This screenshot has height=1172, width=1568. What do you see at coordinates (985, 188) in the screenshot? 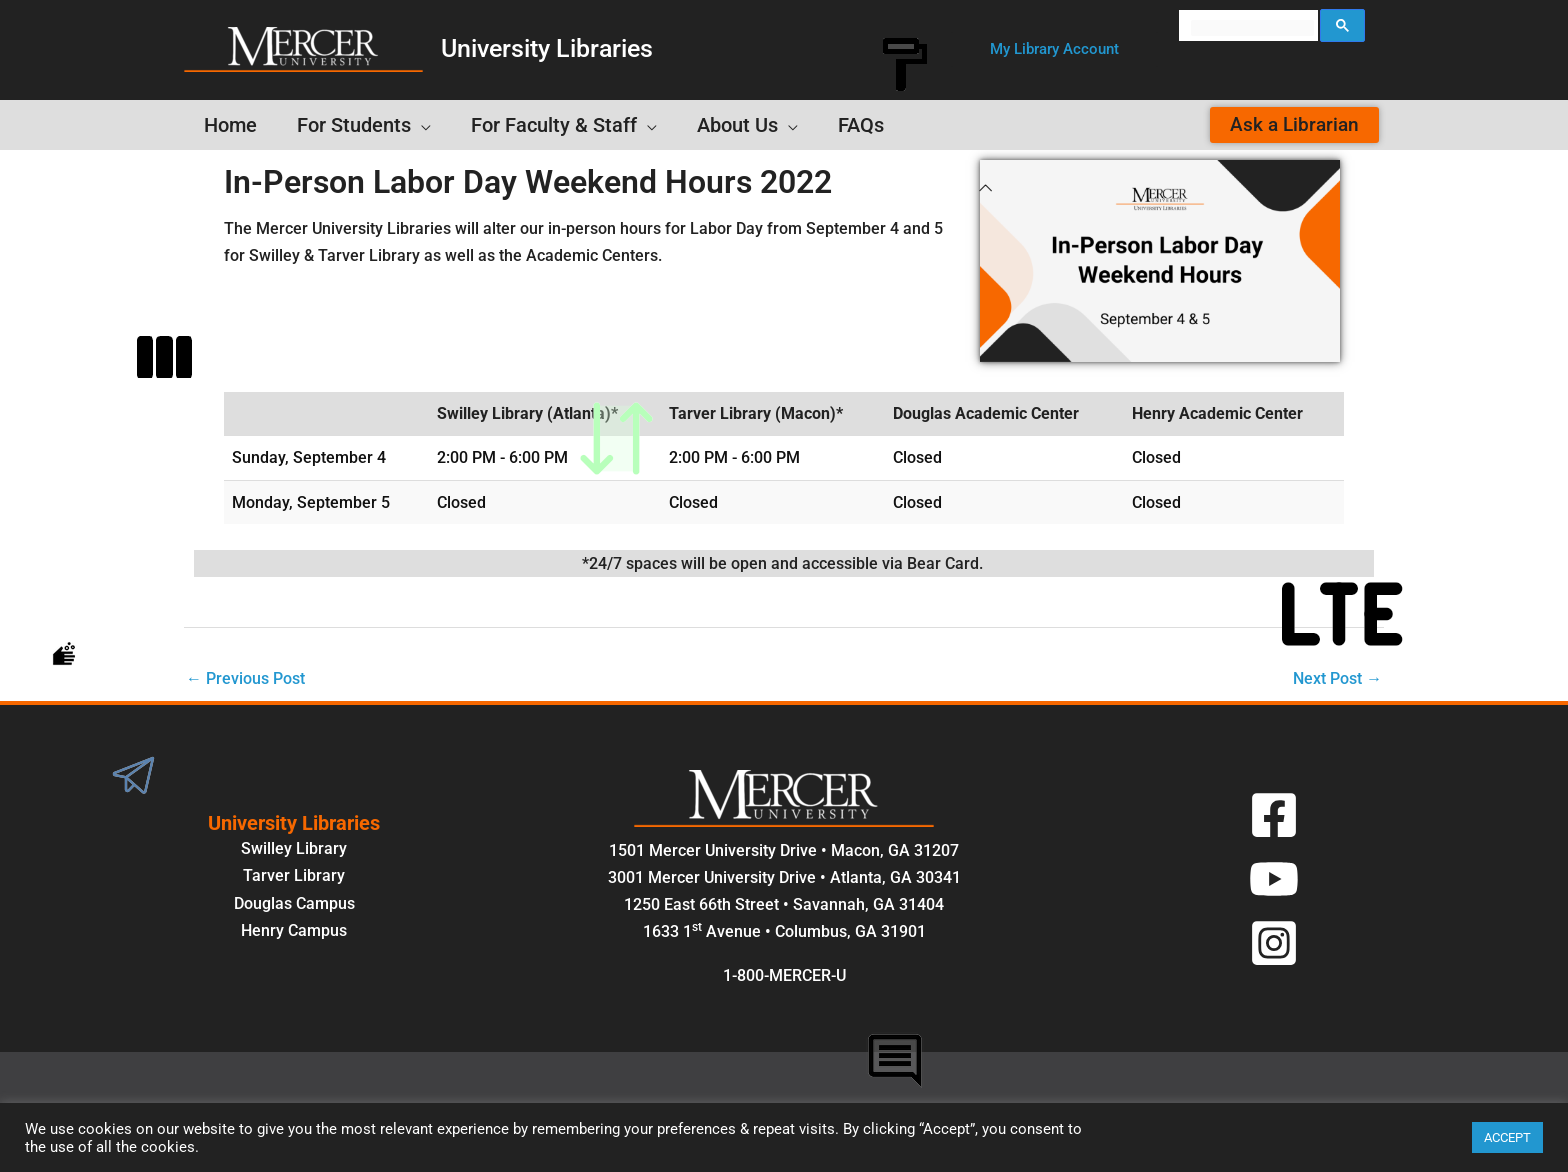
I see `collapse or minimize a section` at bounding box center [985, 188].